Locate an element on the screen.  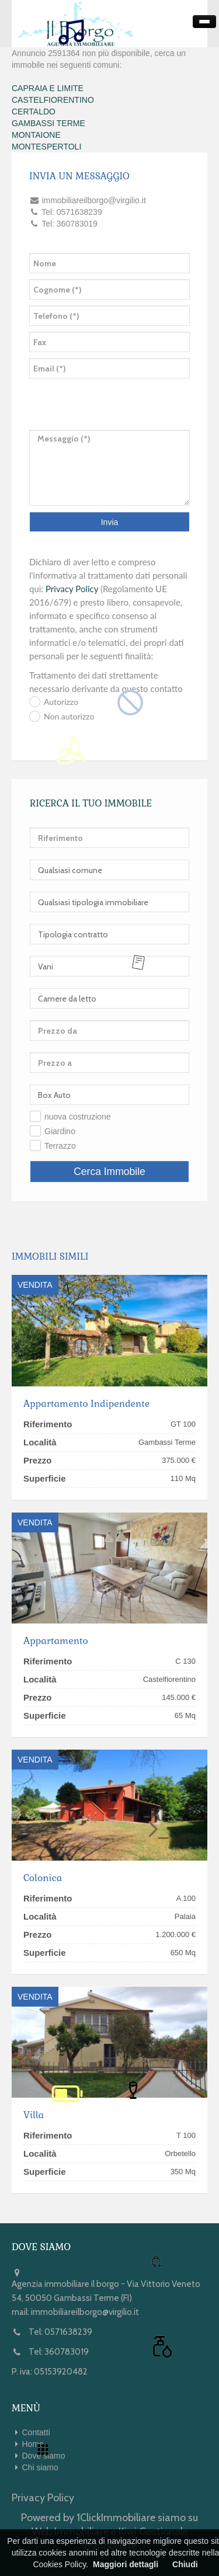
access hand sanitizer or soap dispenser location is located at coordinates (162, 2346).